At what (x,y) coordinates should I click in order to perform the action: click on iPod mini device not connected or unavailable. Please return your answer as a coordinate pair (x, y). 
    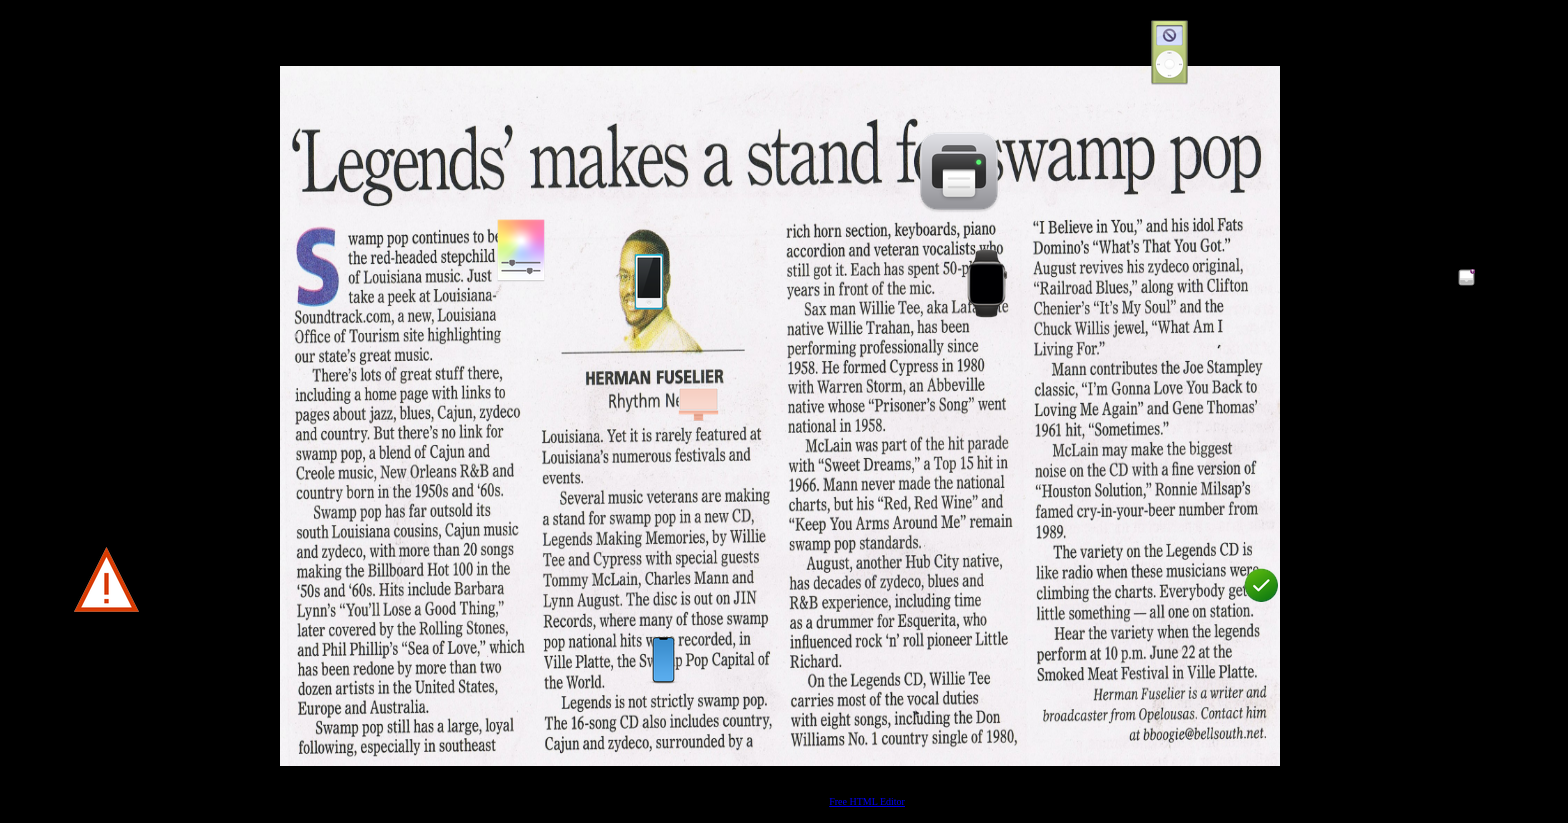
    Looking at the image, I should click on (1169, 52).